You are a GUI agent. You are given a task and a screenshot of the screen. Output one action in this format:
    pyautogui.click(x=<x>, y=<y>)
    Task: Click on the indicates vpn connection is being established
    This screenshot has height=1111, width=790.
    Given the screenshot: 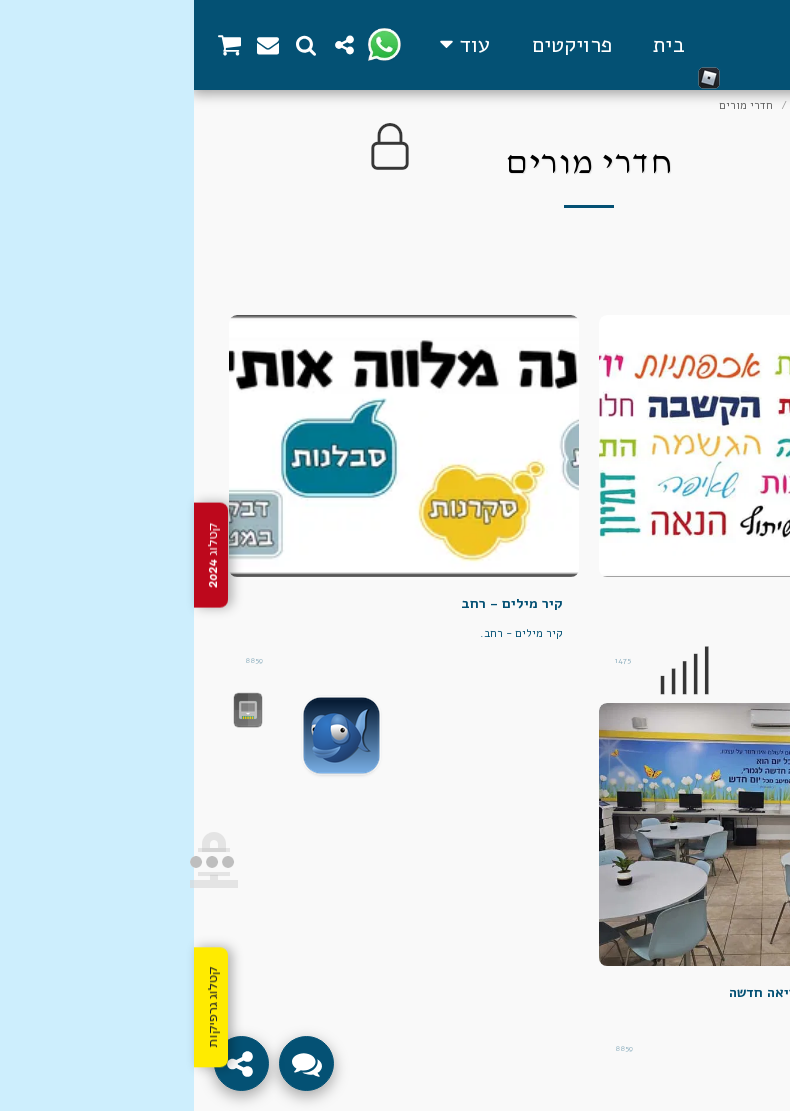 What is the action you would take?
    pyautogui.click(x=214, y=860)
    